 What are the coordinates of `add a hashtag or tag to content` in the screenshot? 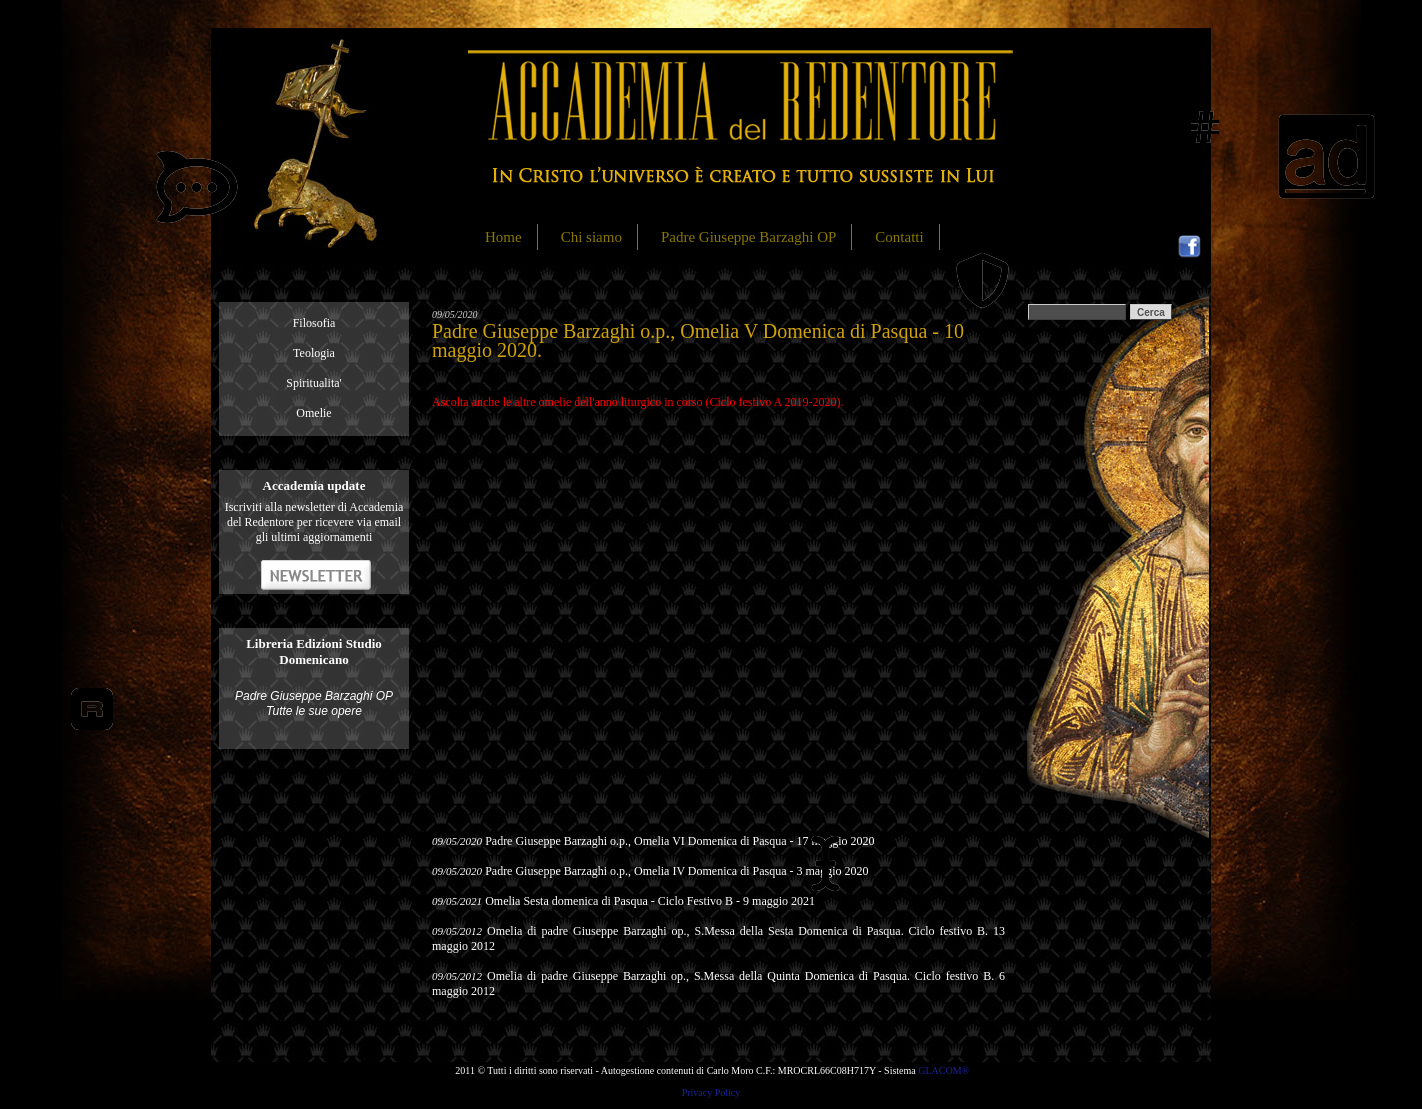 It's located at (1205, 127).